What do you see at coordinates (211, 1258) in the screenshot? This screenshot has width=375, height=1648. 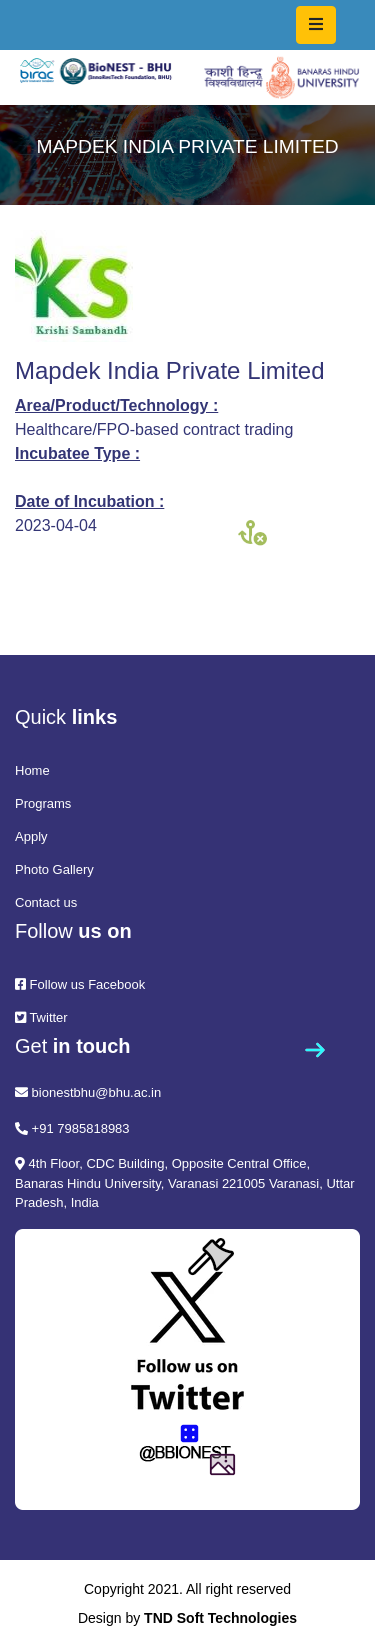 I see `access crafting or building tools` at bounding box center [211, 1258].